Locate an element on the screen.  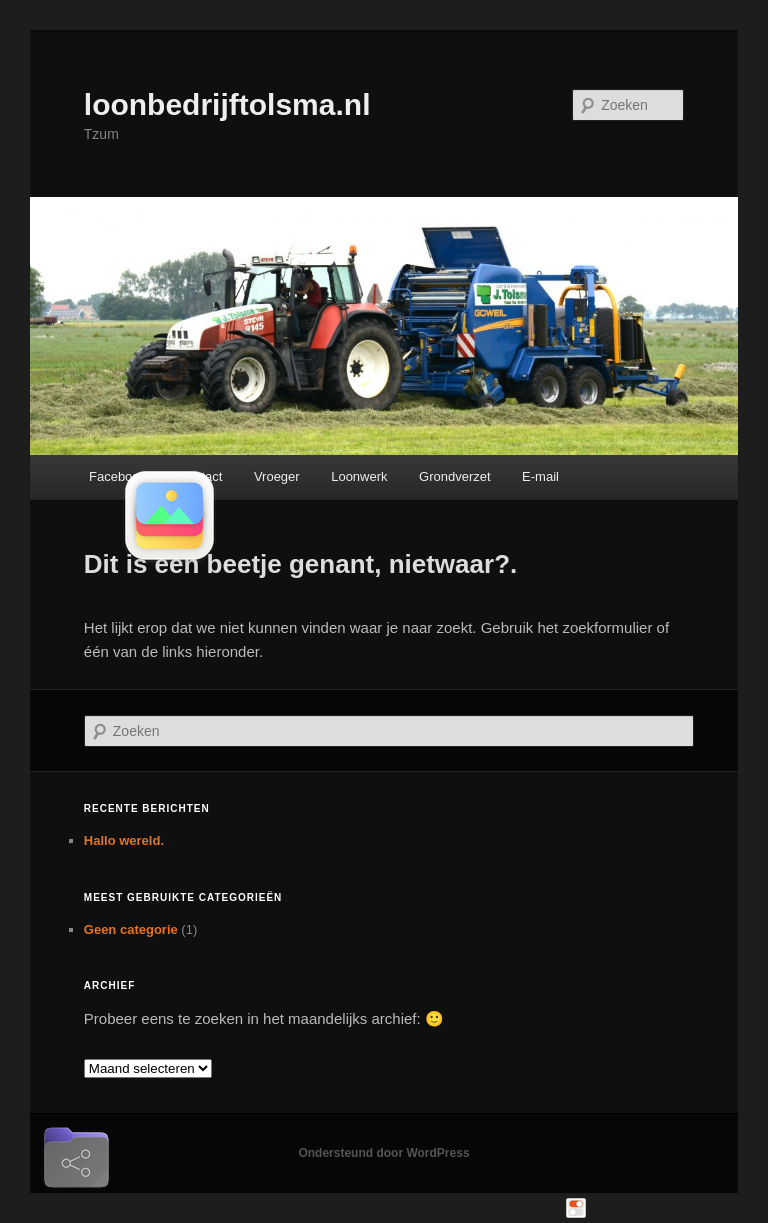
open your public shared folder is located at coordinates (76, 1157).